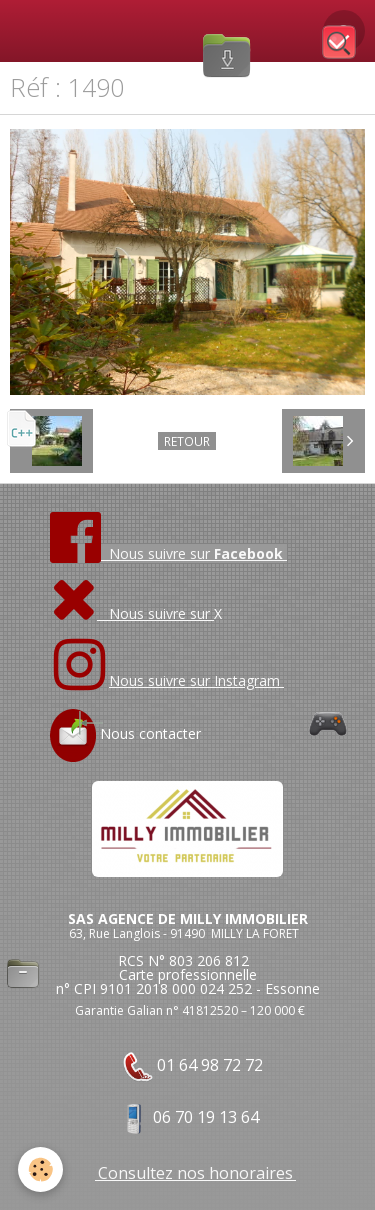 This screenshot has width=375, height=1210. Describe the element at coordinates (328, 724) in the screenshot. I see `configure game controller settings` at that location.